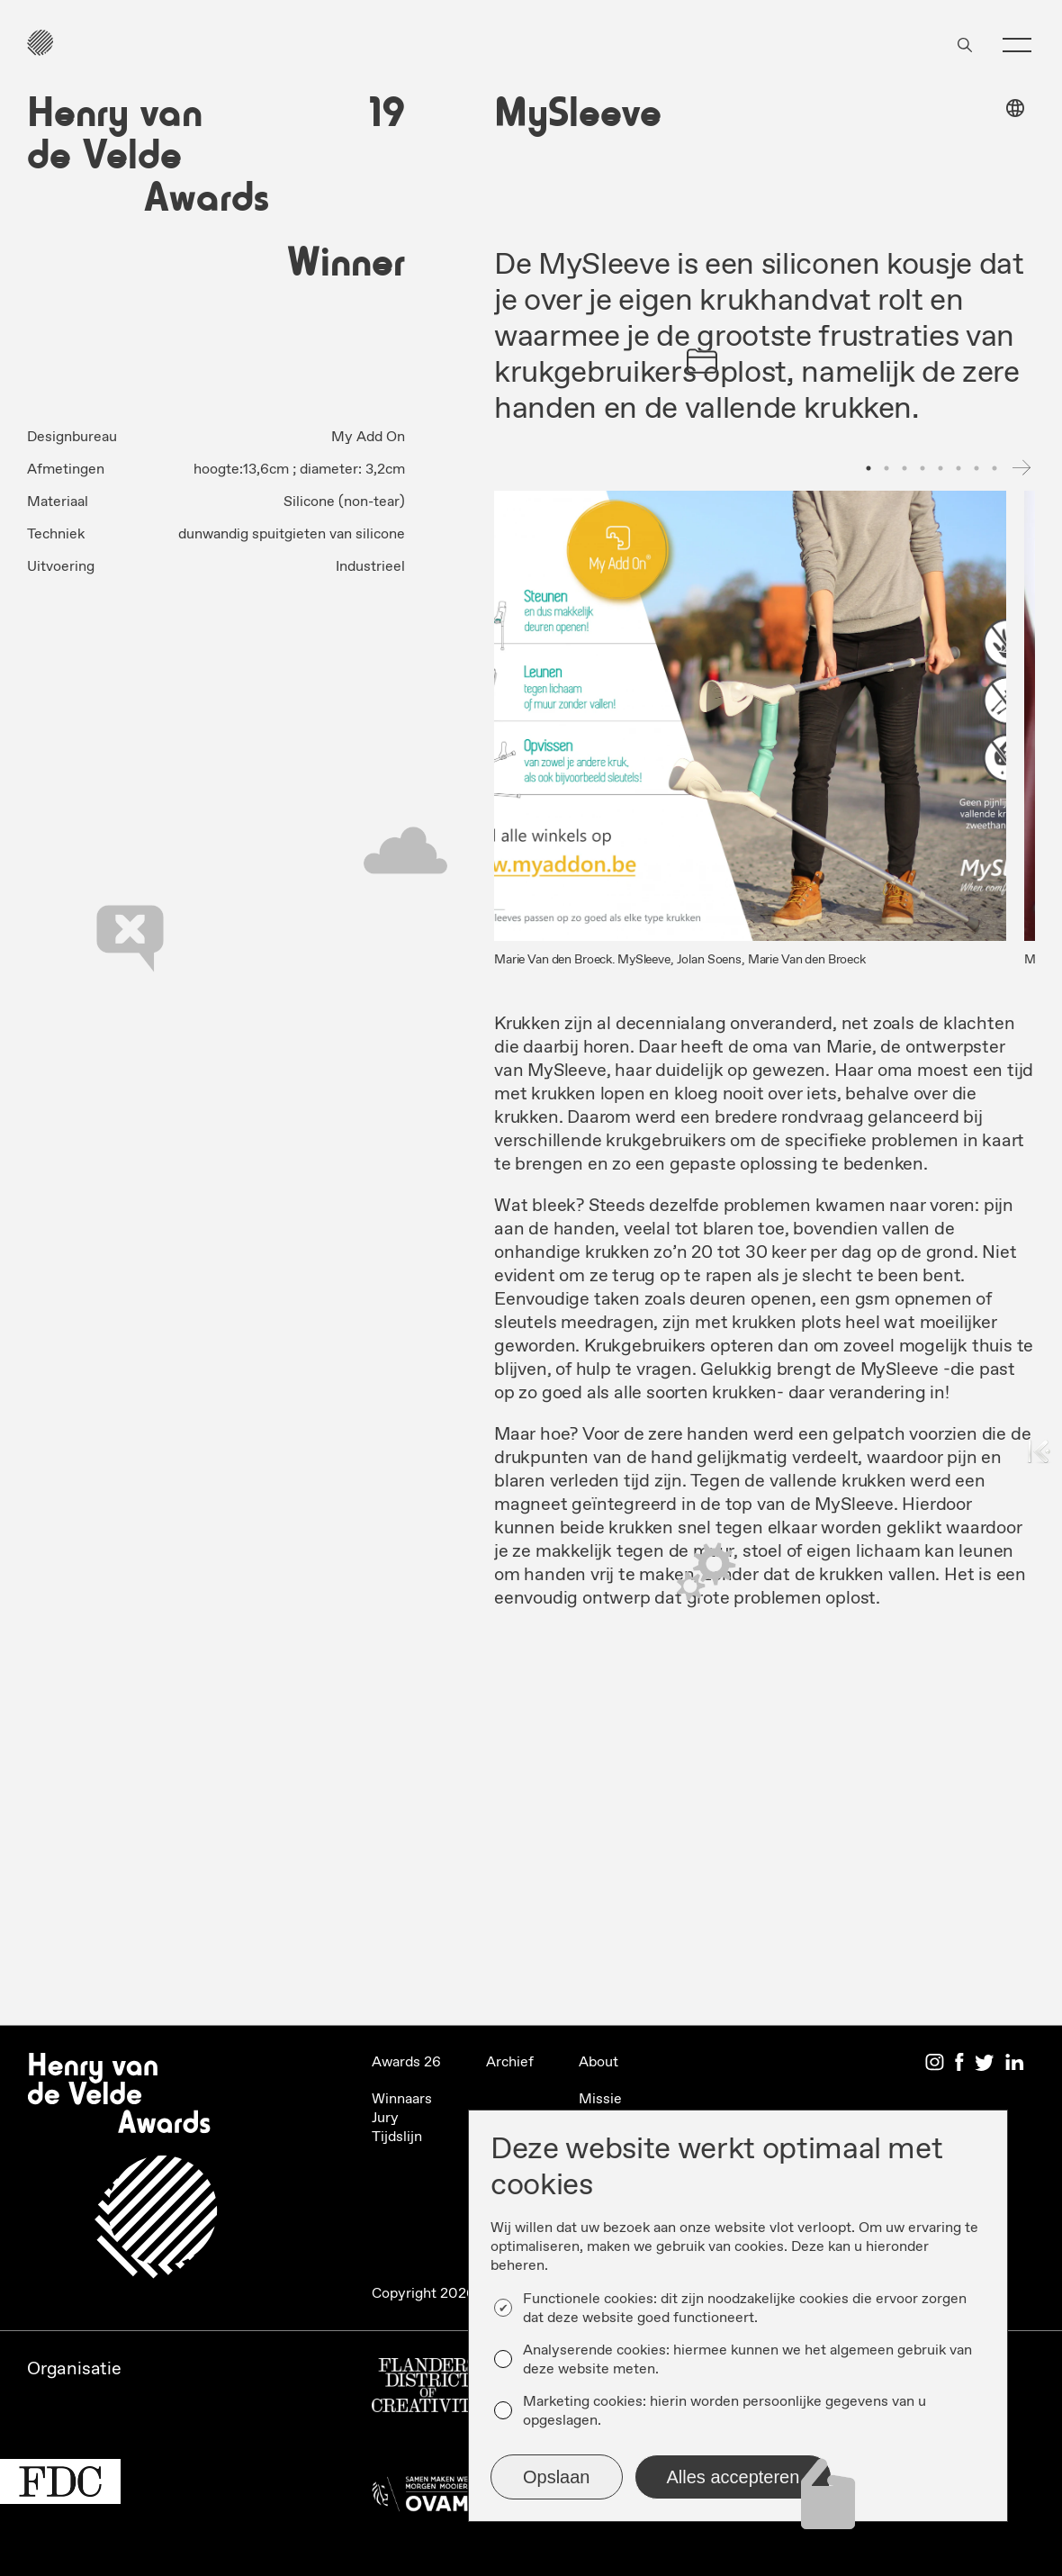 Image resolution: width=1062 pixels, height=2576 pixels. Describe the element at coordinates (702, 360) in the screenshot. I see `open file manager` at that location.